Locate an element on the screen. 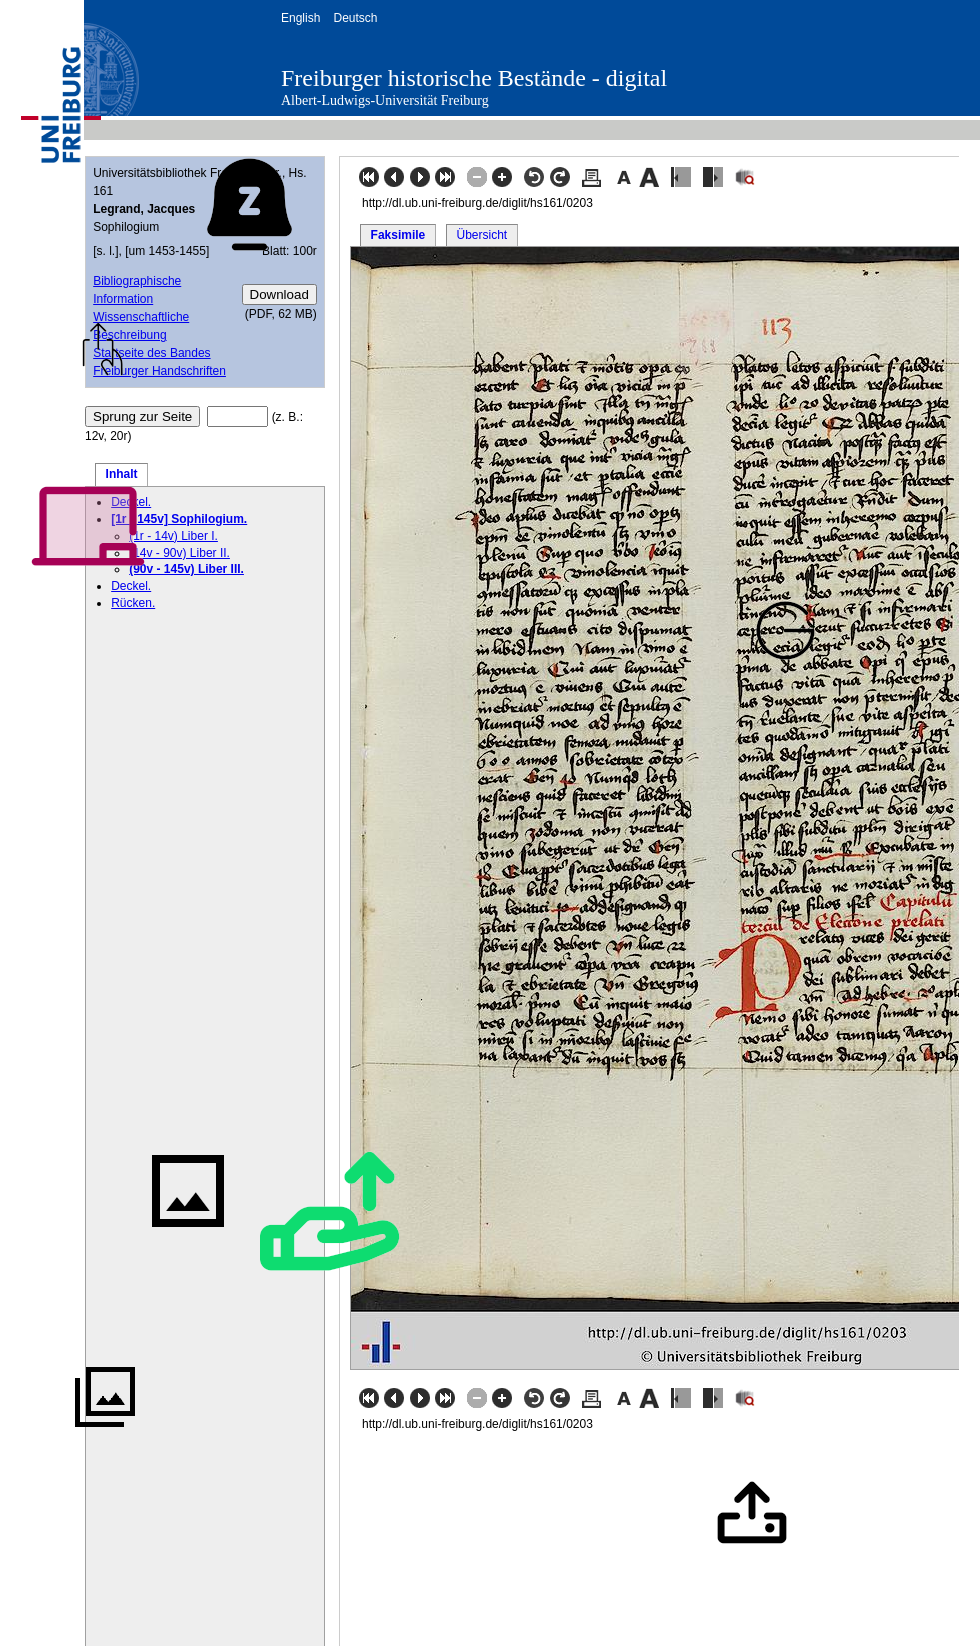 This screenshot has width=980, height=1646. sign in with Google is located at coordinates (785, 630).